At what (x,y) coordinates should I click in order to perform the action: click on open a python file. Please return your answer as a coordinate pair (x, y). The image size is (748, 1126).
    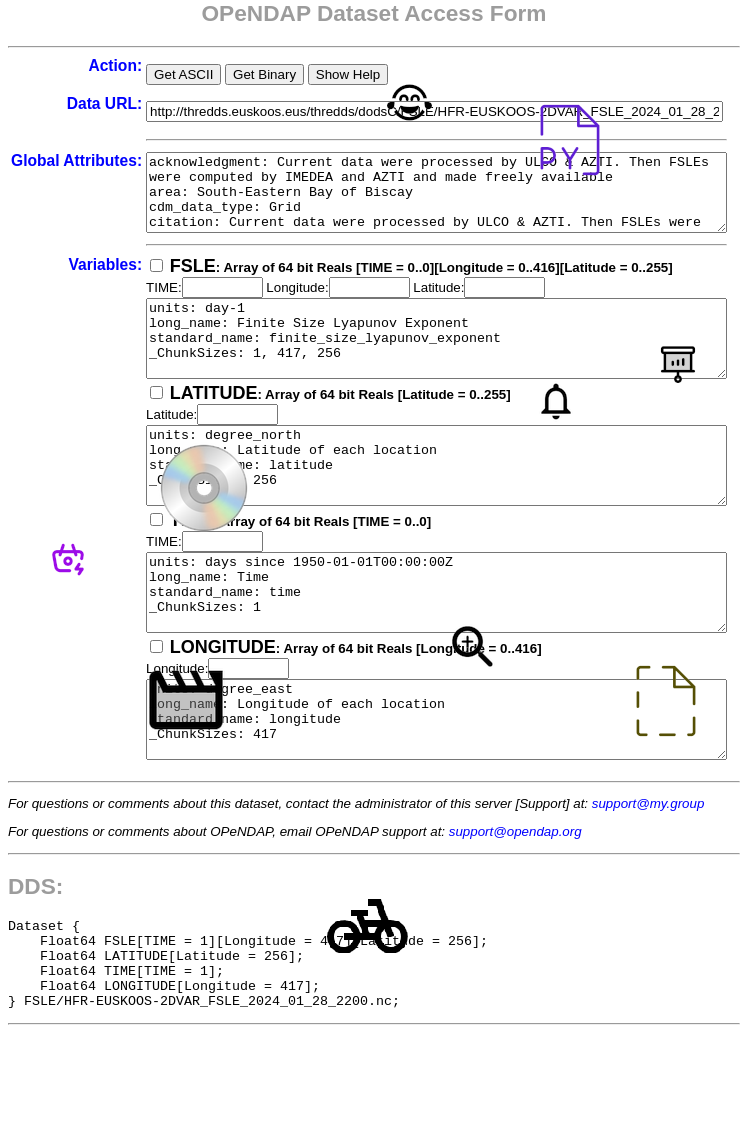
    Looking at the image, I should click on (570, 140).